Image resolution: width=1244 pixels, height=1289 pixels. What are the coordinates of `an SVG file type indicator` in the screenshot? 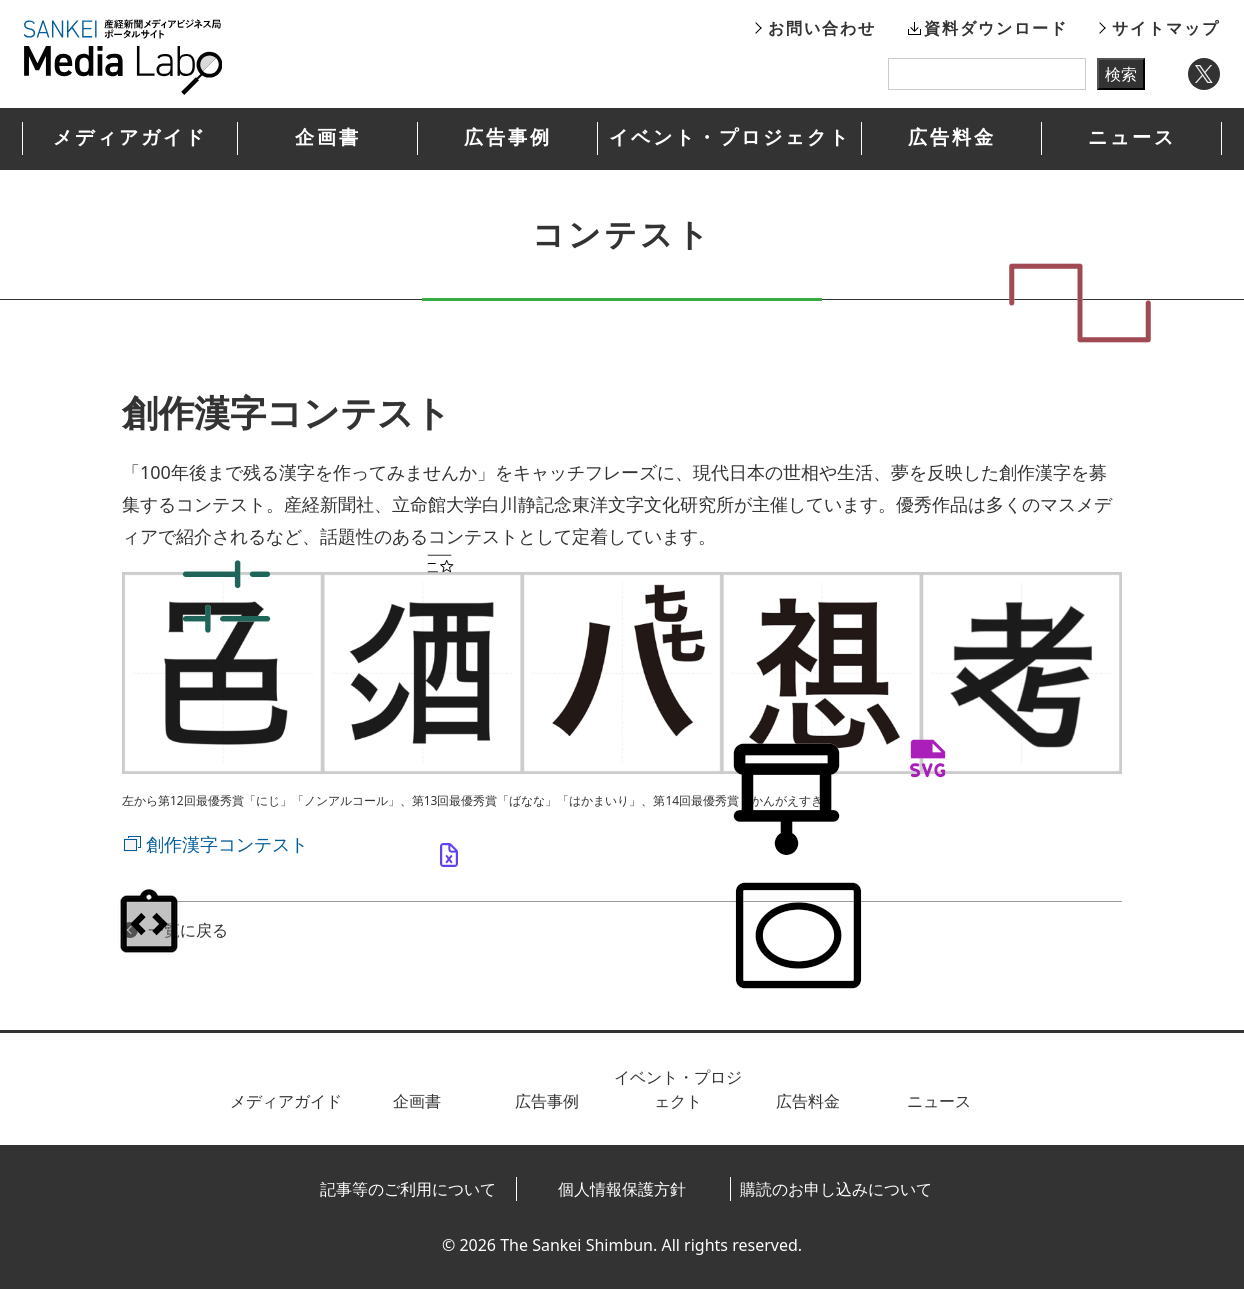 It's located at (928, 760).